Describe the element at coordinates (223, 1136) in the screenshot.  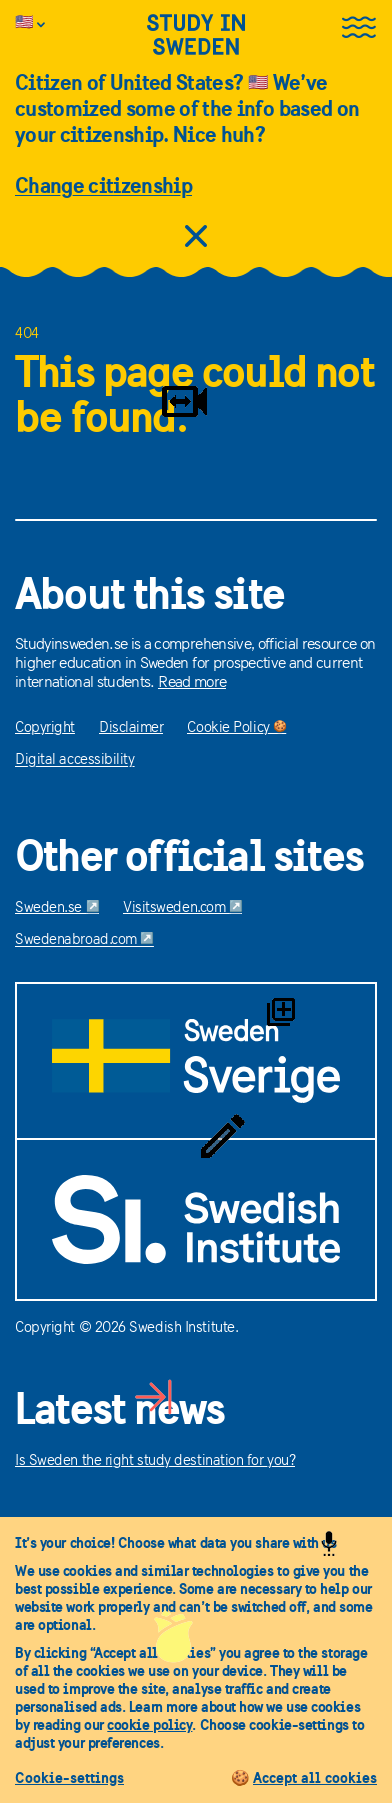
I see `edit or modify content` at that location.